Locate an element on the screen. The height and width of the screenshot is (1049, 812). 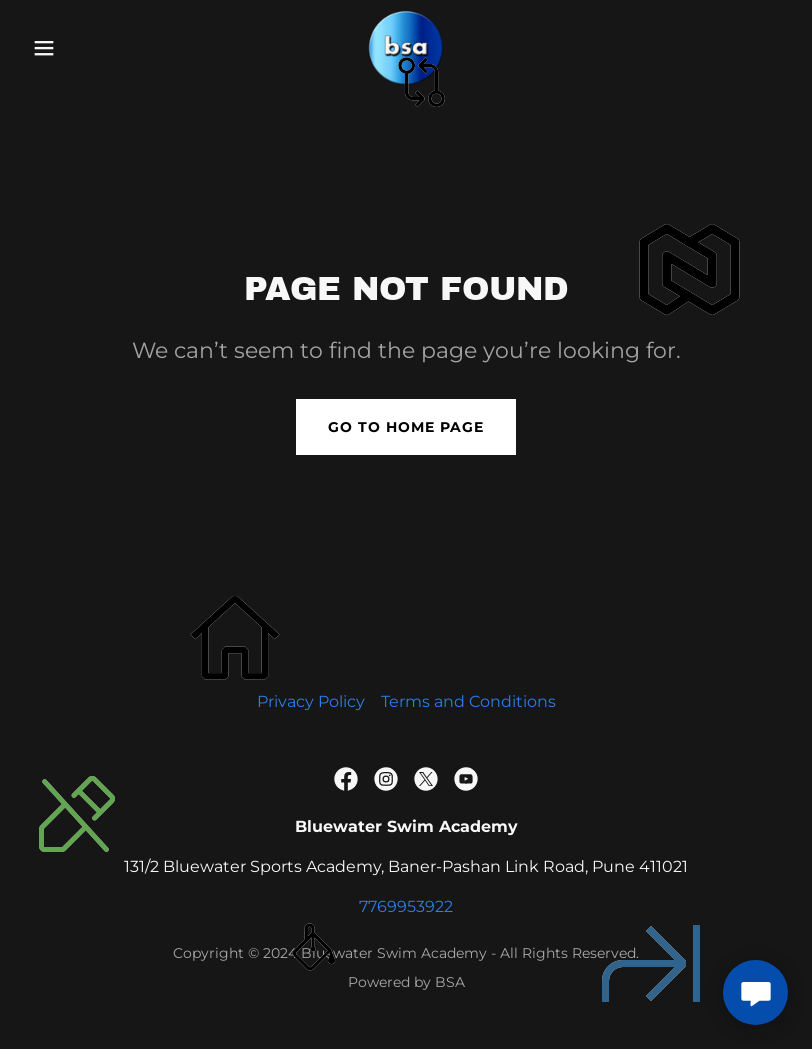
navigate to the home screen is located at coordinates (235, 640).